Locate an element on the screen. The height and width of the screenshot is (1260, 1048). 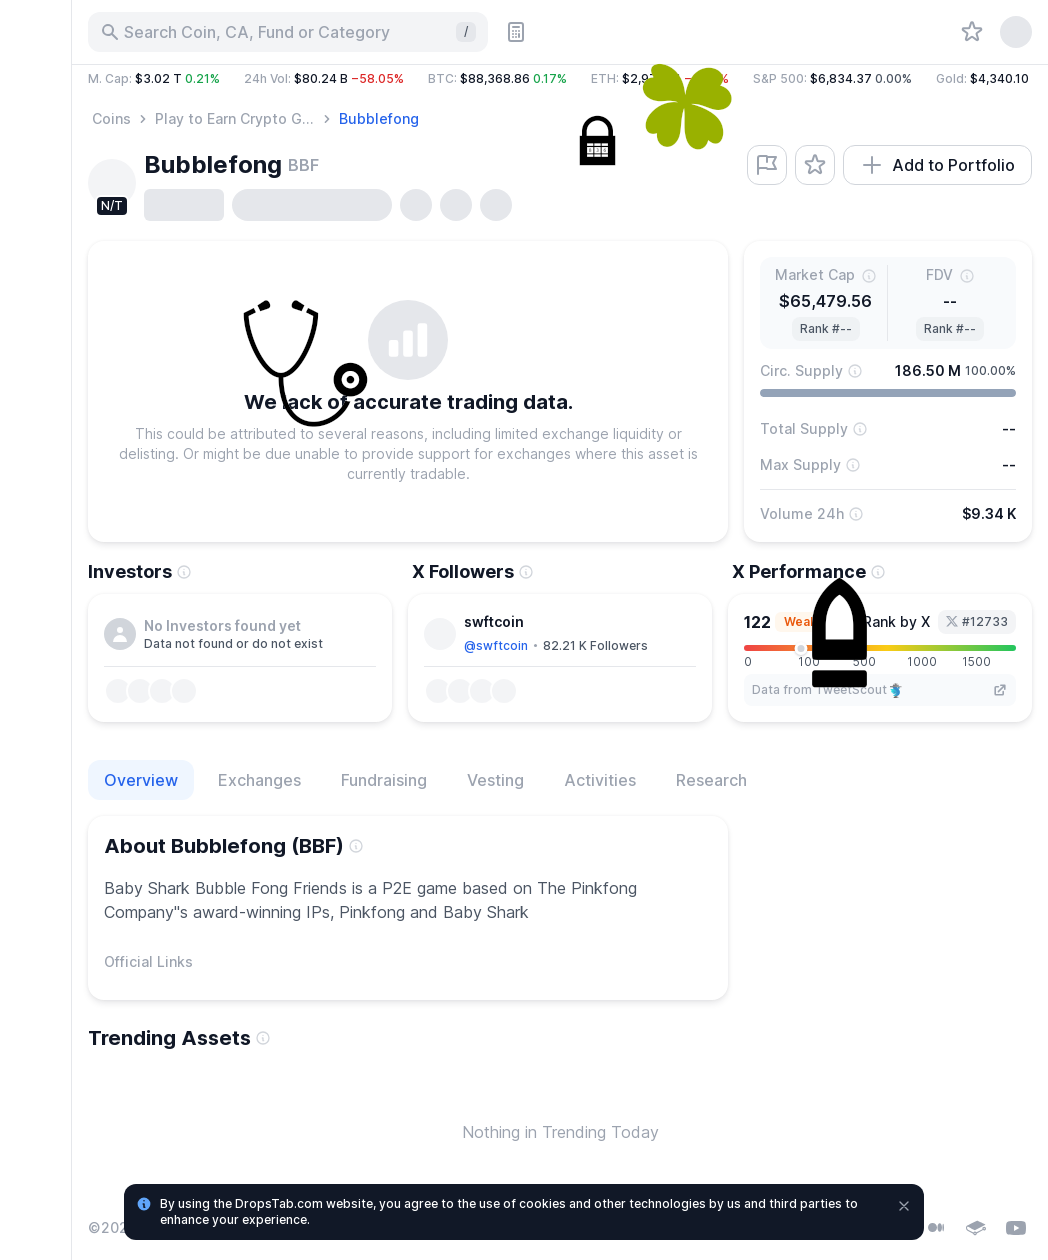
access health or medical features is located at coordinates (305, 363).